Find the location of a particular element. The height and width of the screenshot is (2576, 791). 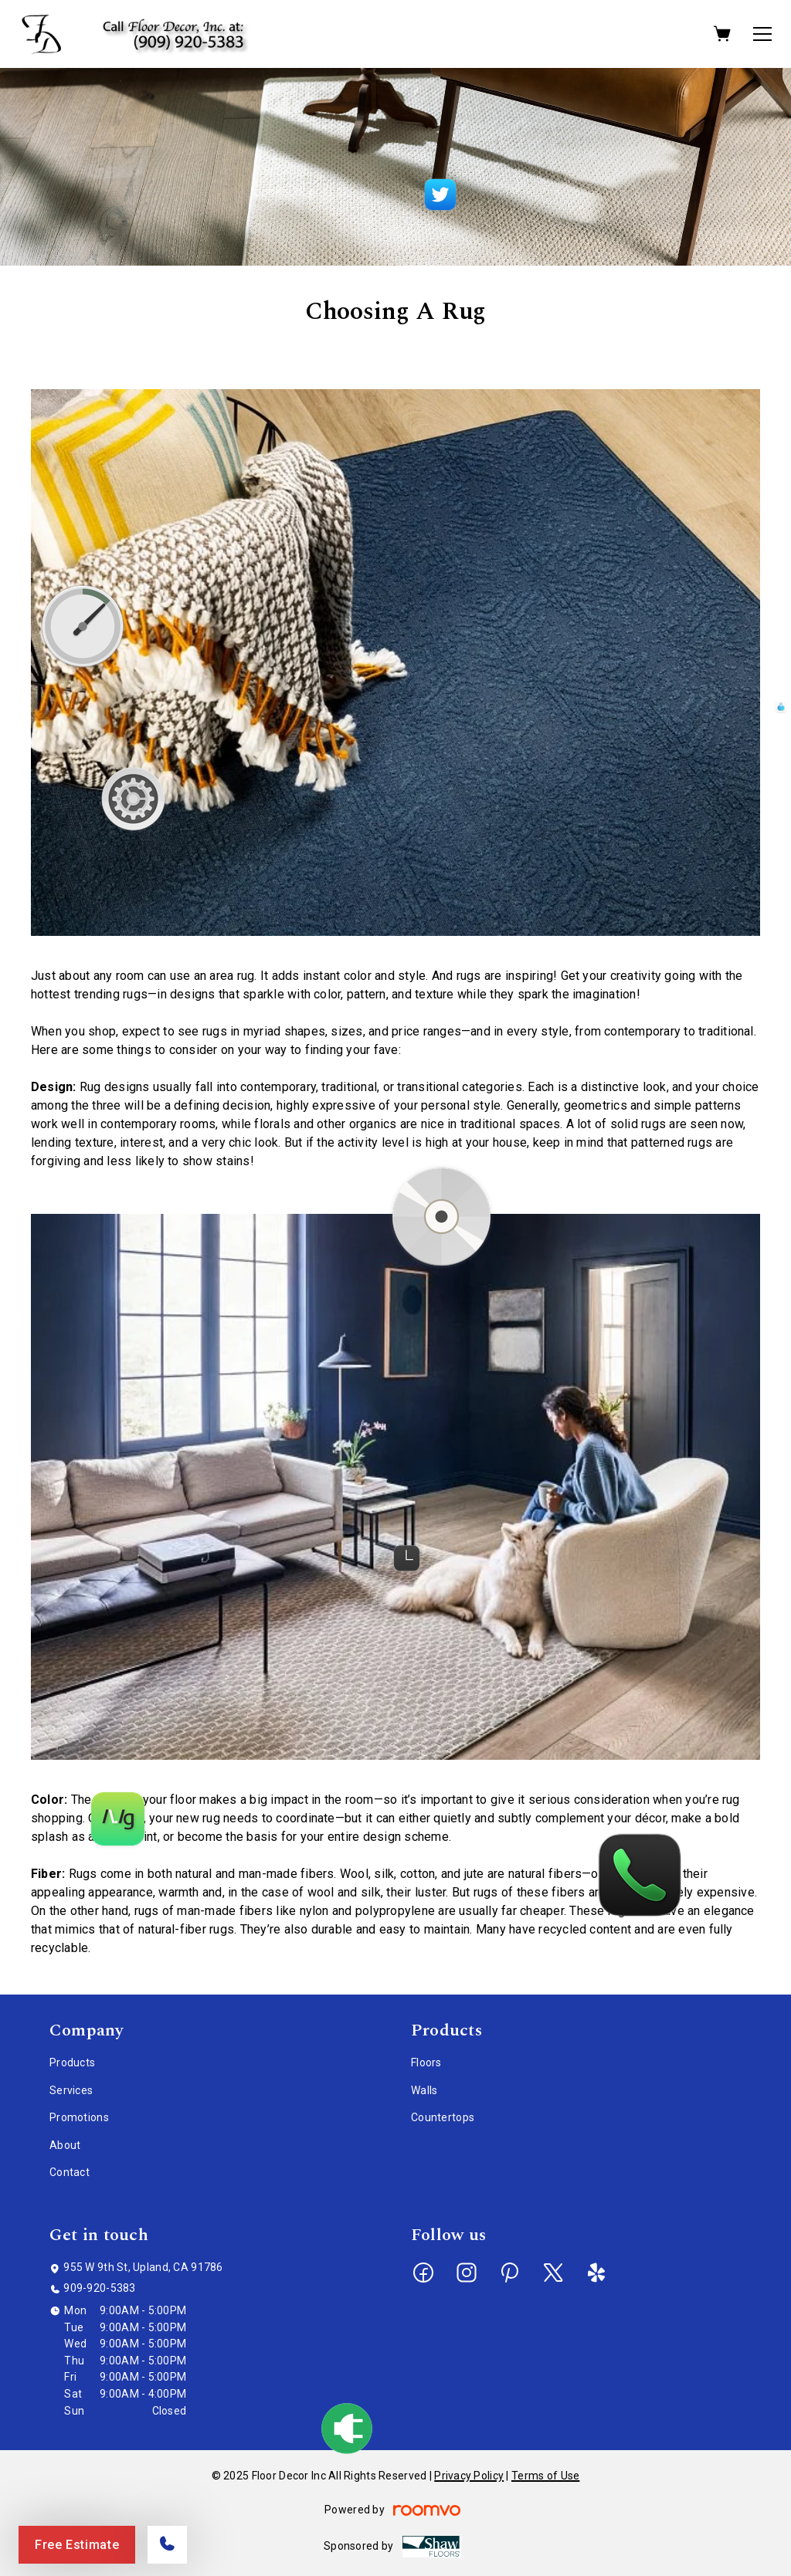

access cd/dvd rewritable drive is located at coordinates (441, 1216).